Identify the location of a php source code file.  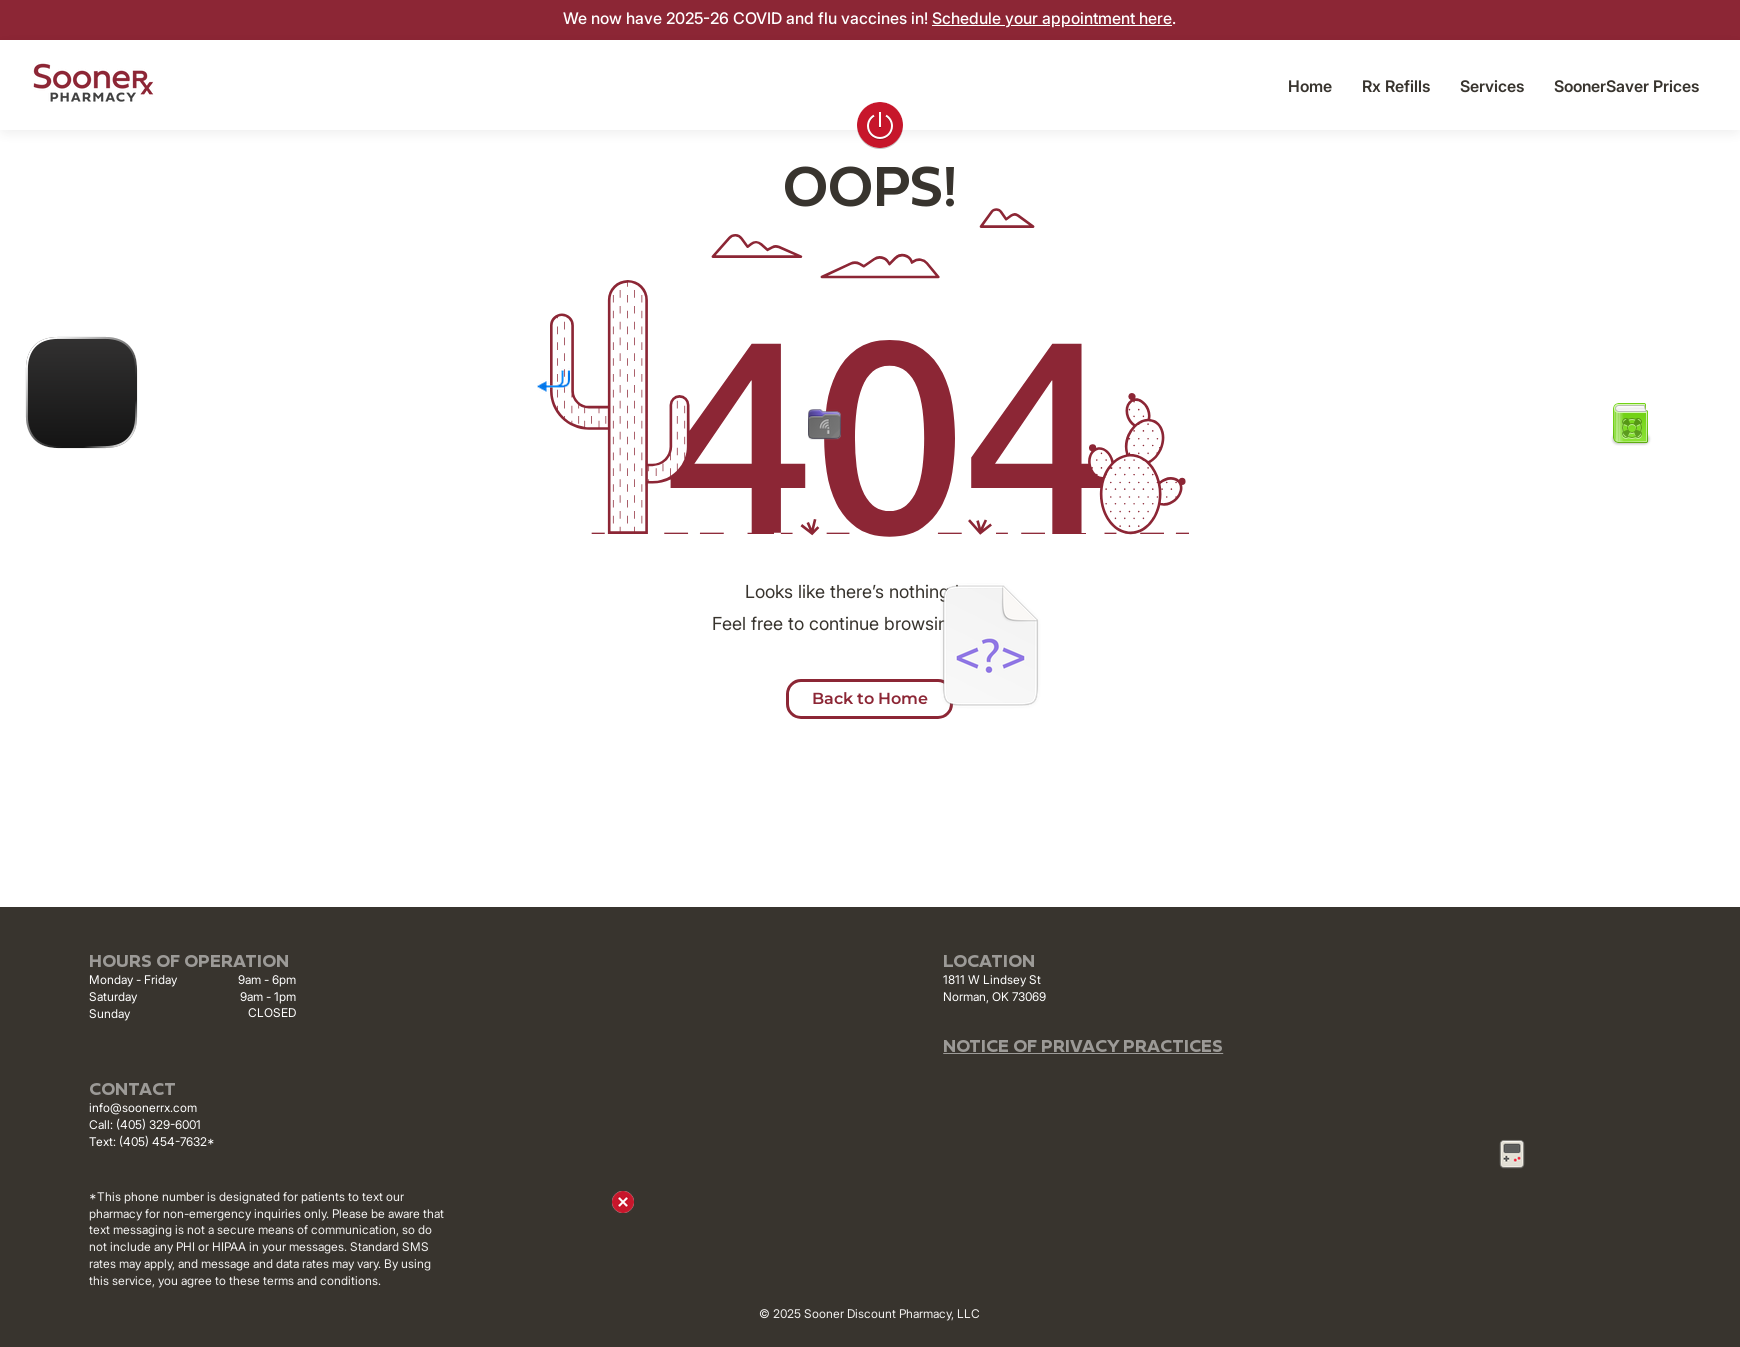
(990, 645).